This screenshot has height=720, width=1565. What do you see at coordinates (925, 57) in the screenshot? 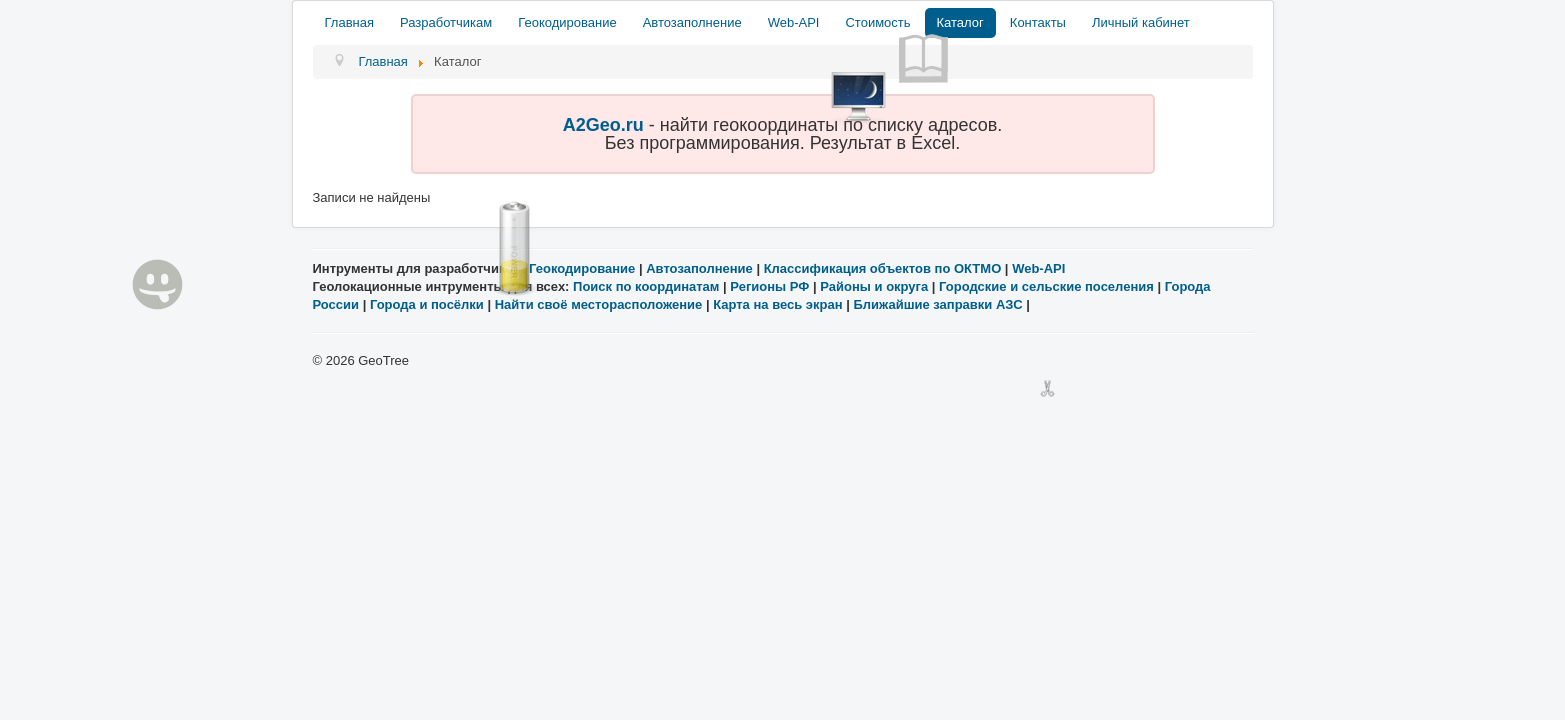
I see `open the dictionary application` at bounding box center [925, 57].